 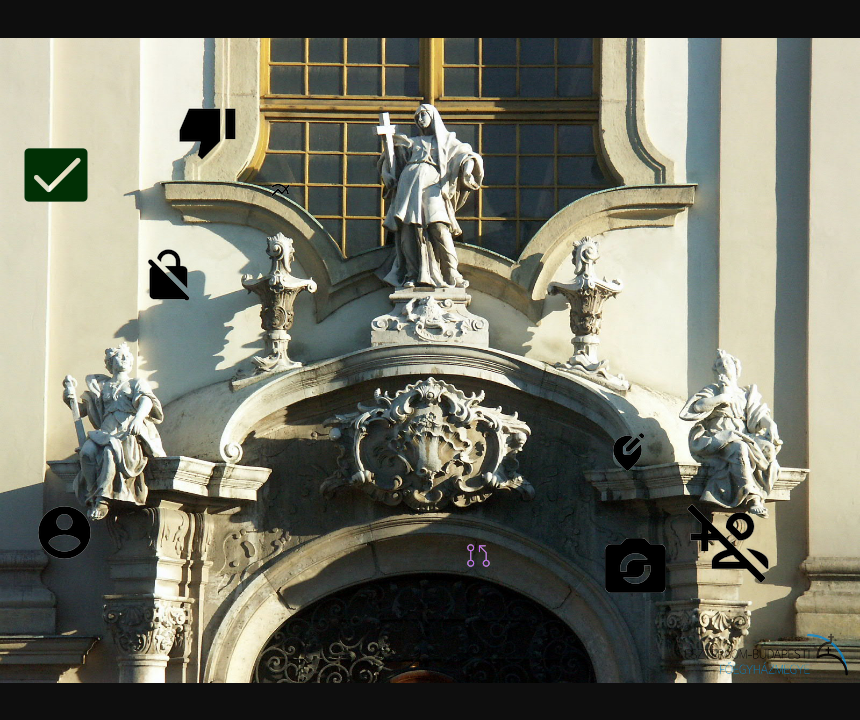 I want to click on view multi-line chart or graph data, so click(x=280, y=190).